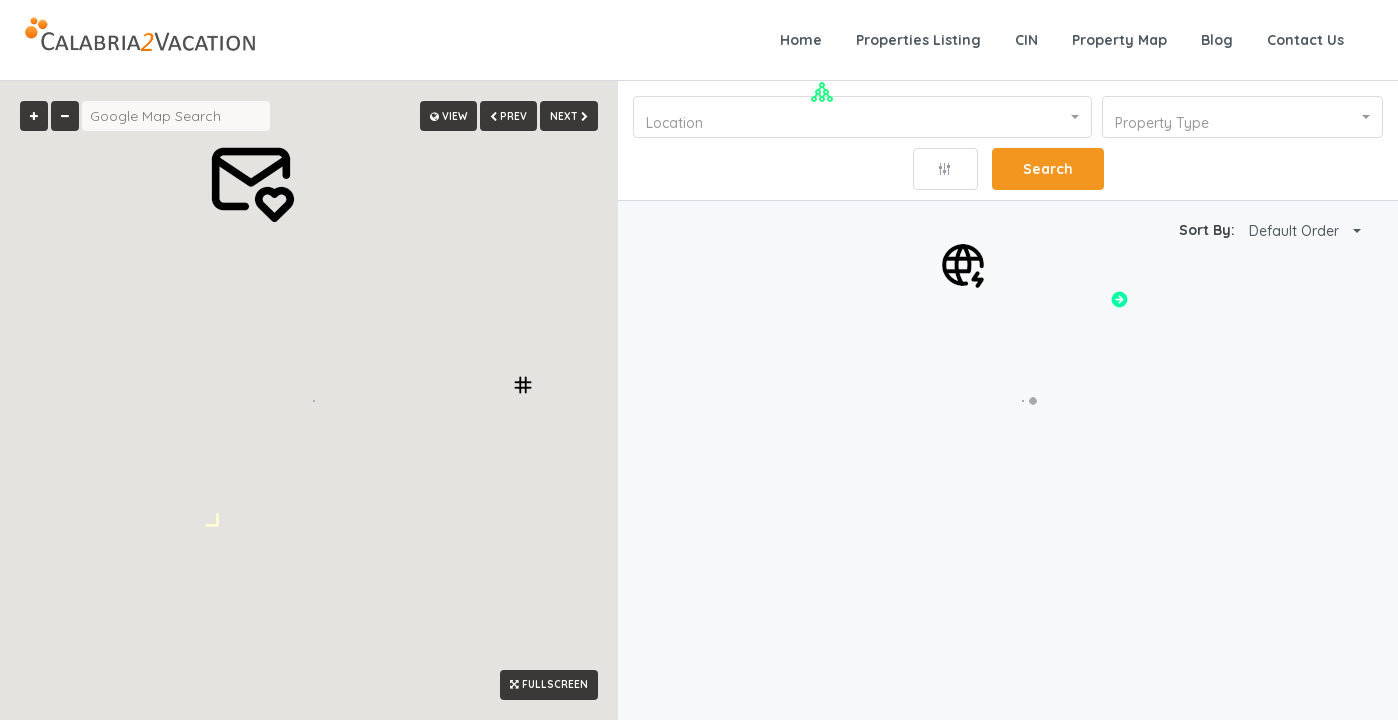  Describe the element at coordinates (1119, 299) in the screenshot. I see `proceed to the next step` at that location.